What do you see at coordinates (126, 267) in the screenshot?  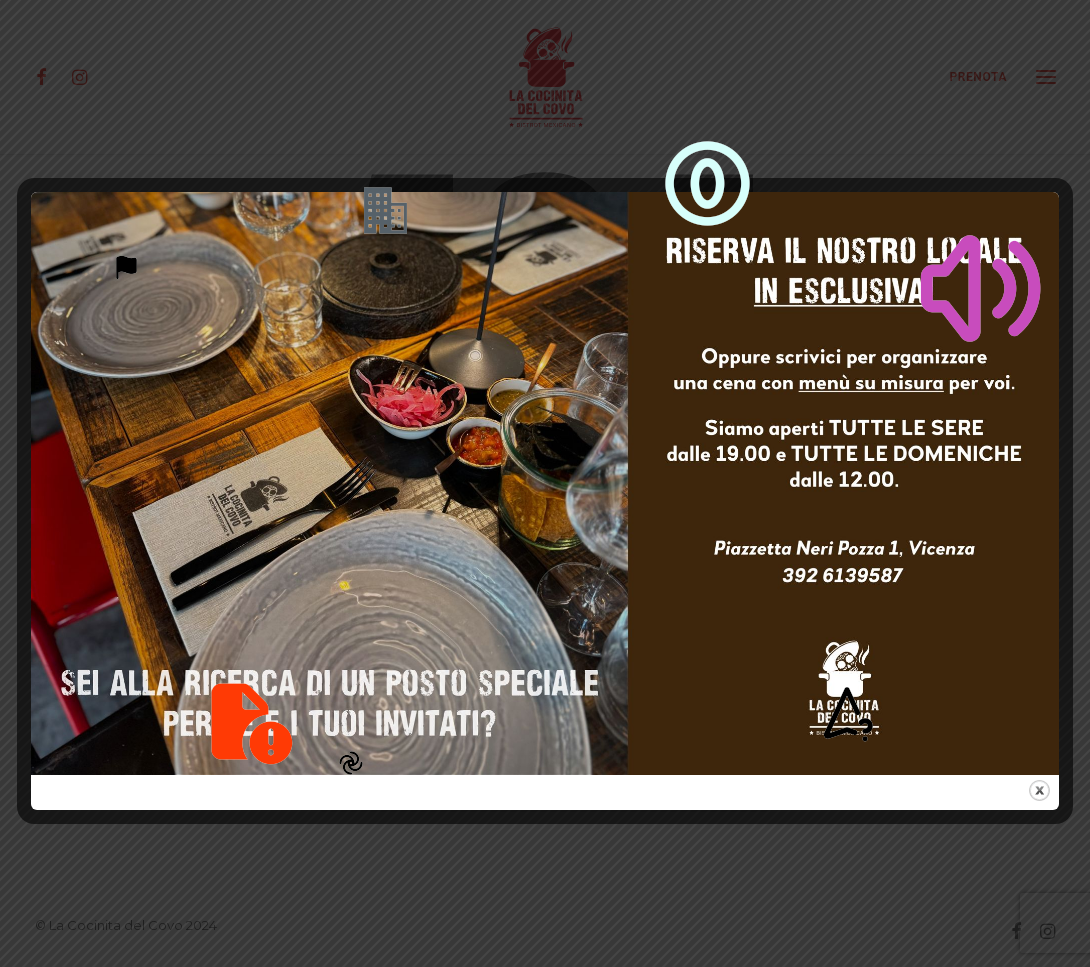 I see `flag or bookmark this item` at bounding box center [126, 267].